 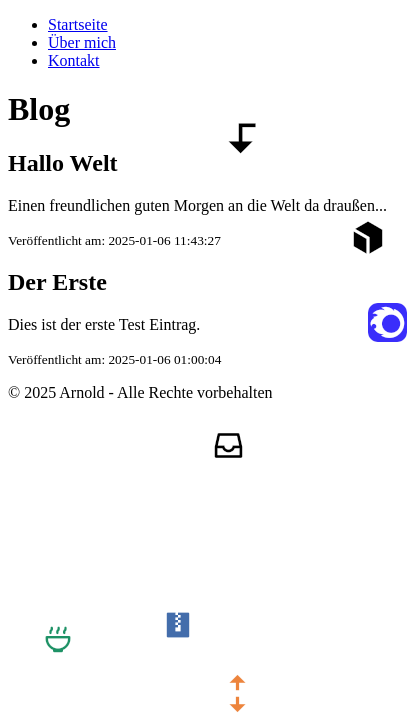 What do you see at coordinates (58, 641) in the screenshot?
I see `view food or dining options` at bounding box center [58, 641].